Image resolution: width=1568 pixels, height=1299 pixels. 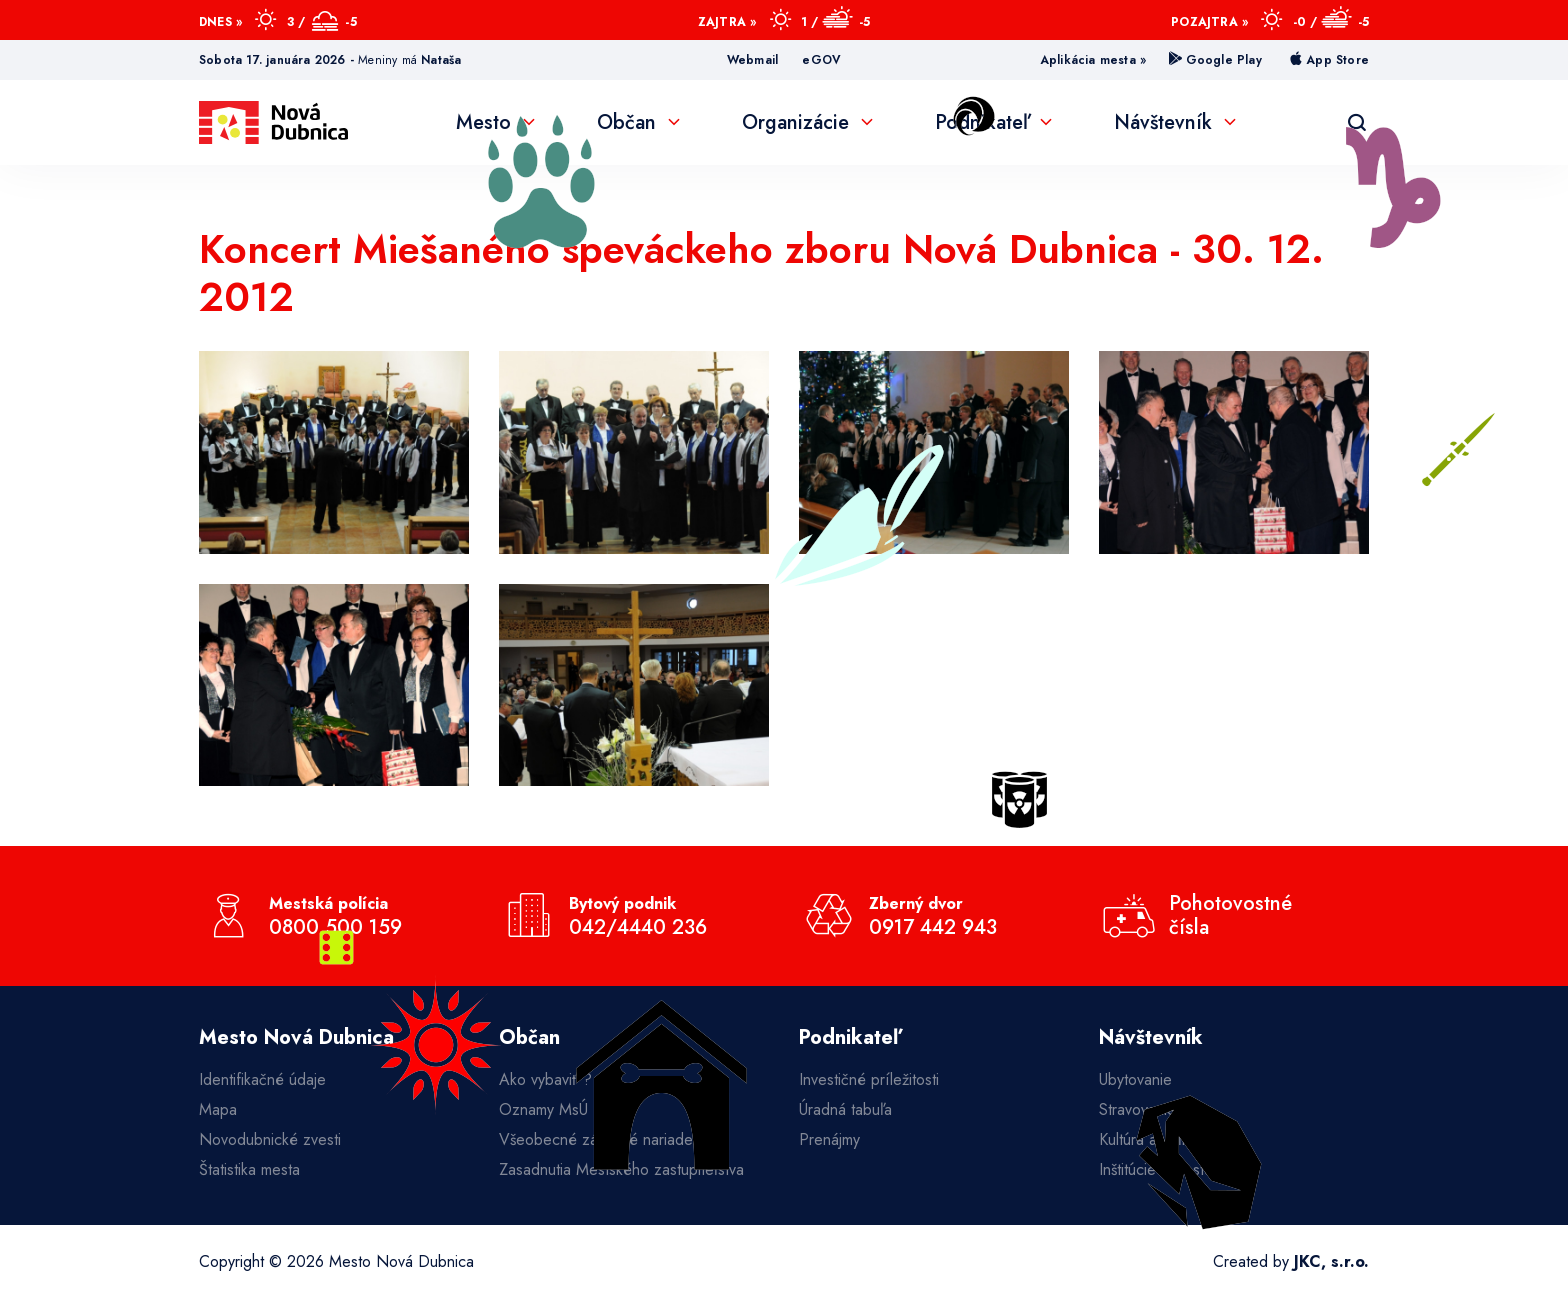 I want to click on access pet or dog-related features, so click(x=661, y=1084).